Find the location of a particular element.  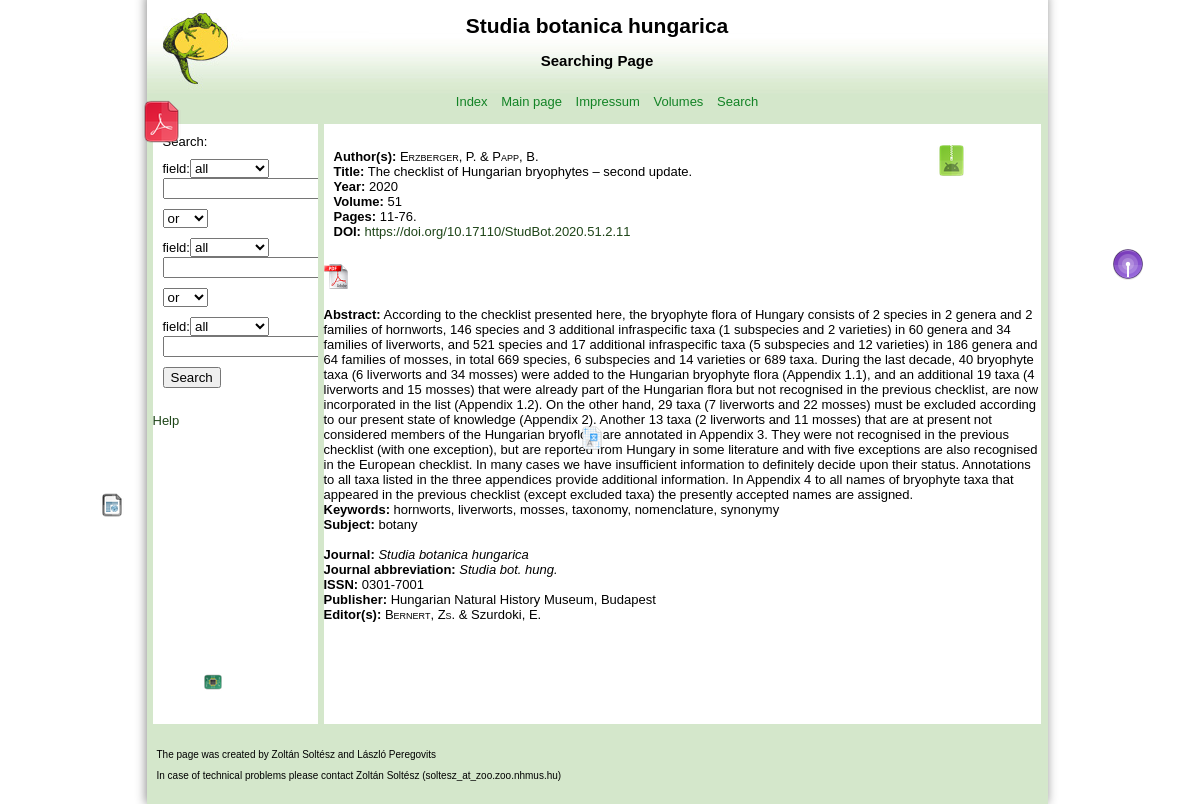

open a PDF document is located at coordinates (161, 121).